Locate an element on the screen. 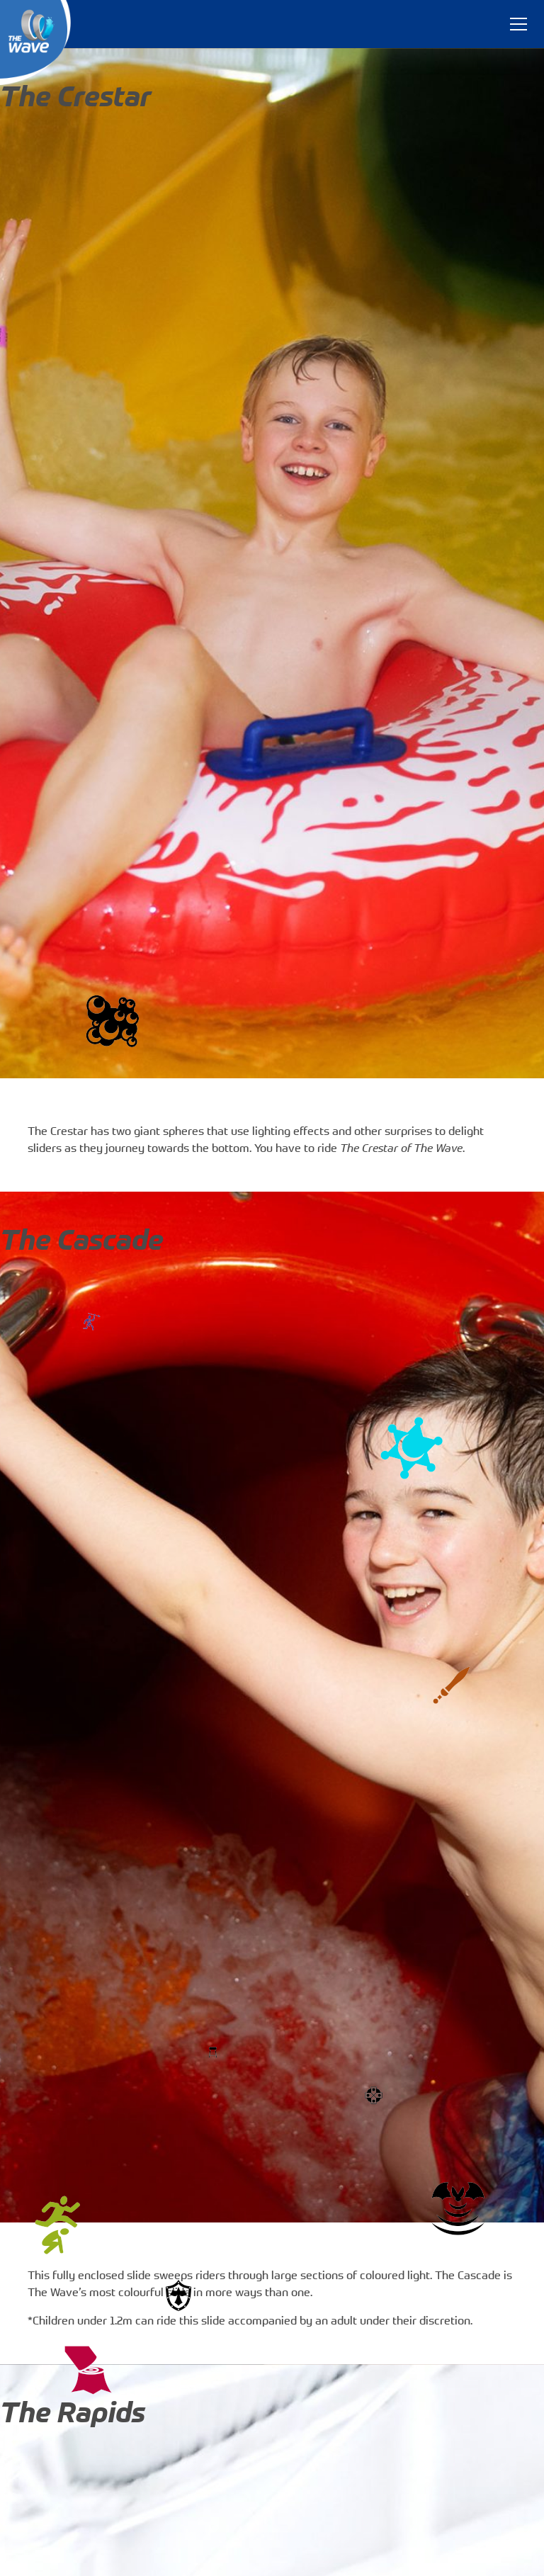 This screenshot has height=2576, width=544. activate sonic attack ability is located at coordinates (458, 2208).